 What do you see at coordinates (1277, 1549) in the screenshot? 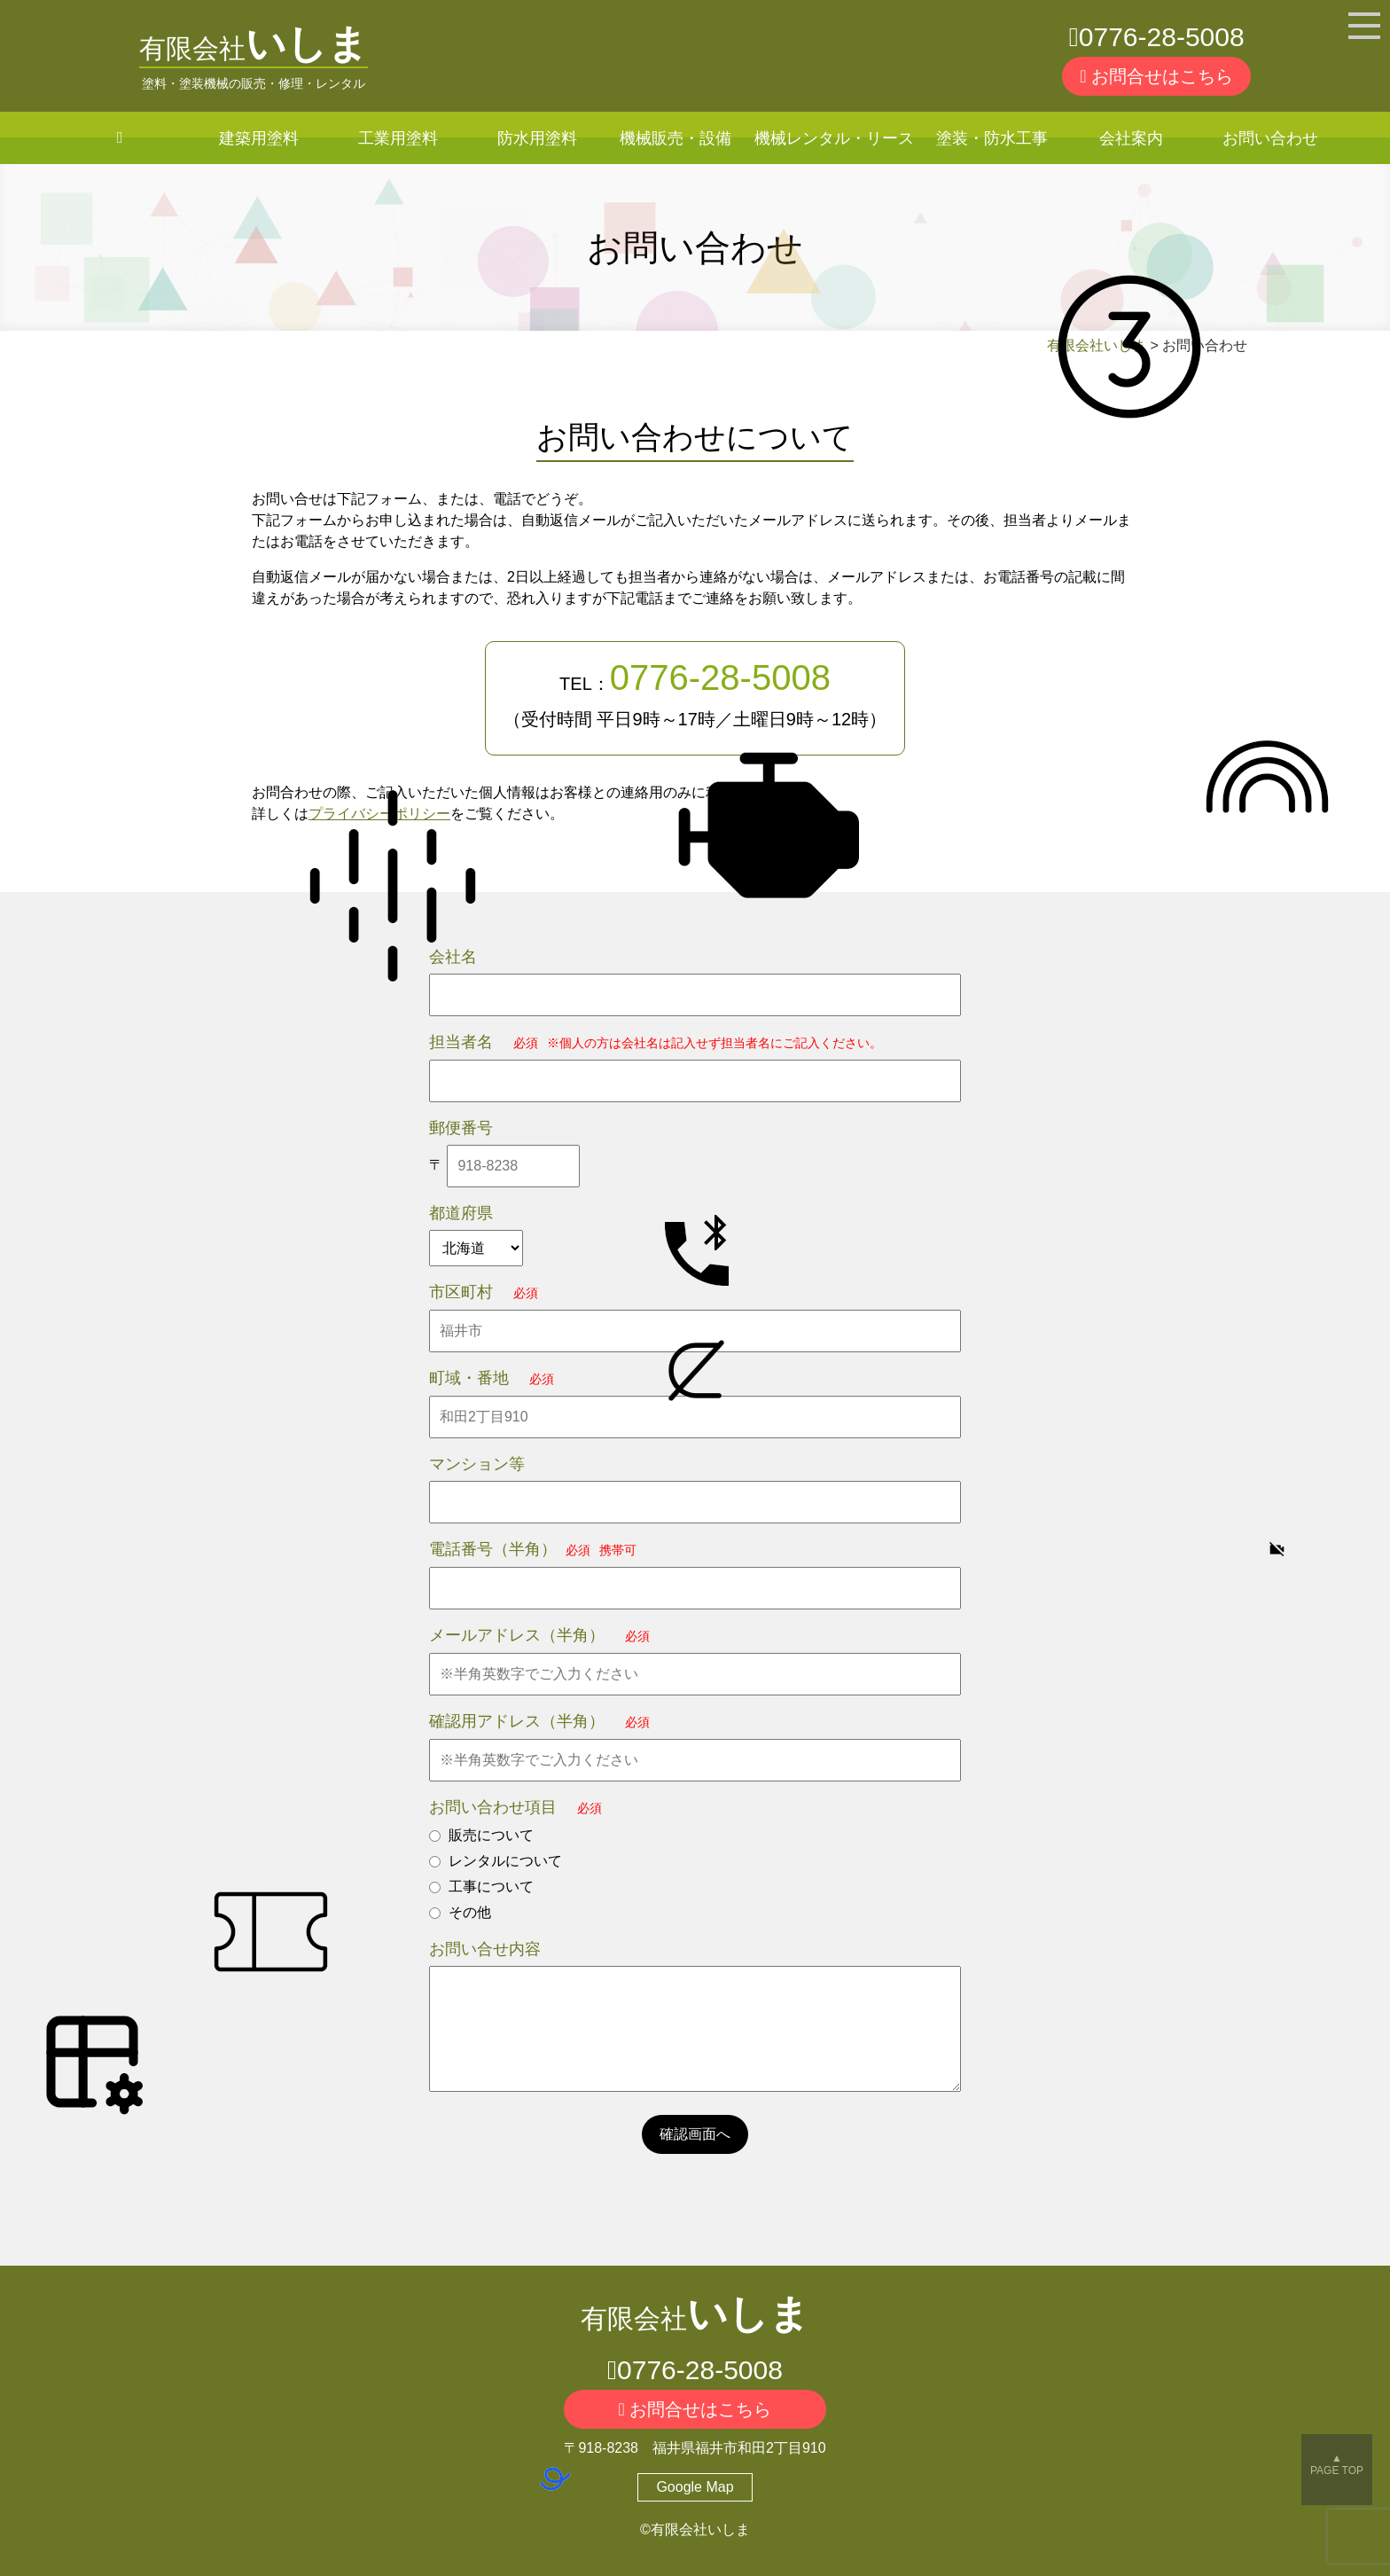
I see `camera is currently disabled or off` at bounding box center [1277, 1549].